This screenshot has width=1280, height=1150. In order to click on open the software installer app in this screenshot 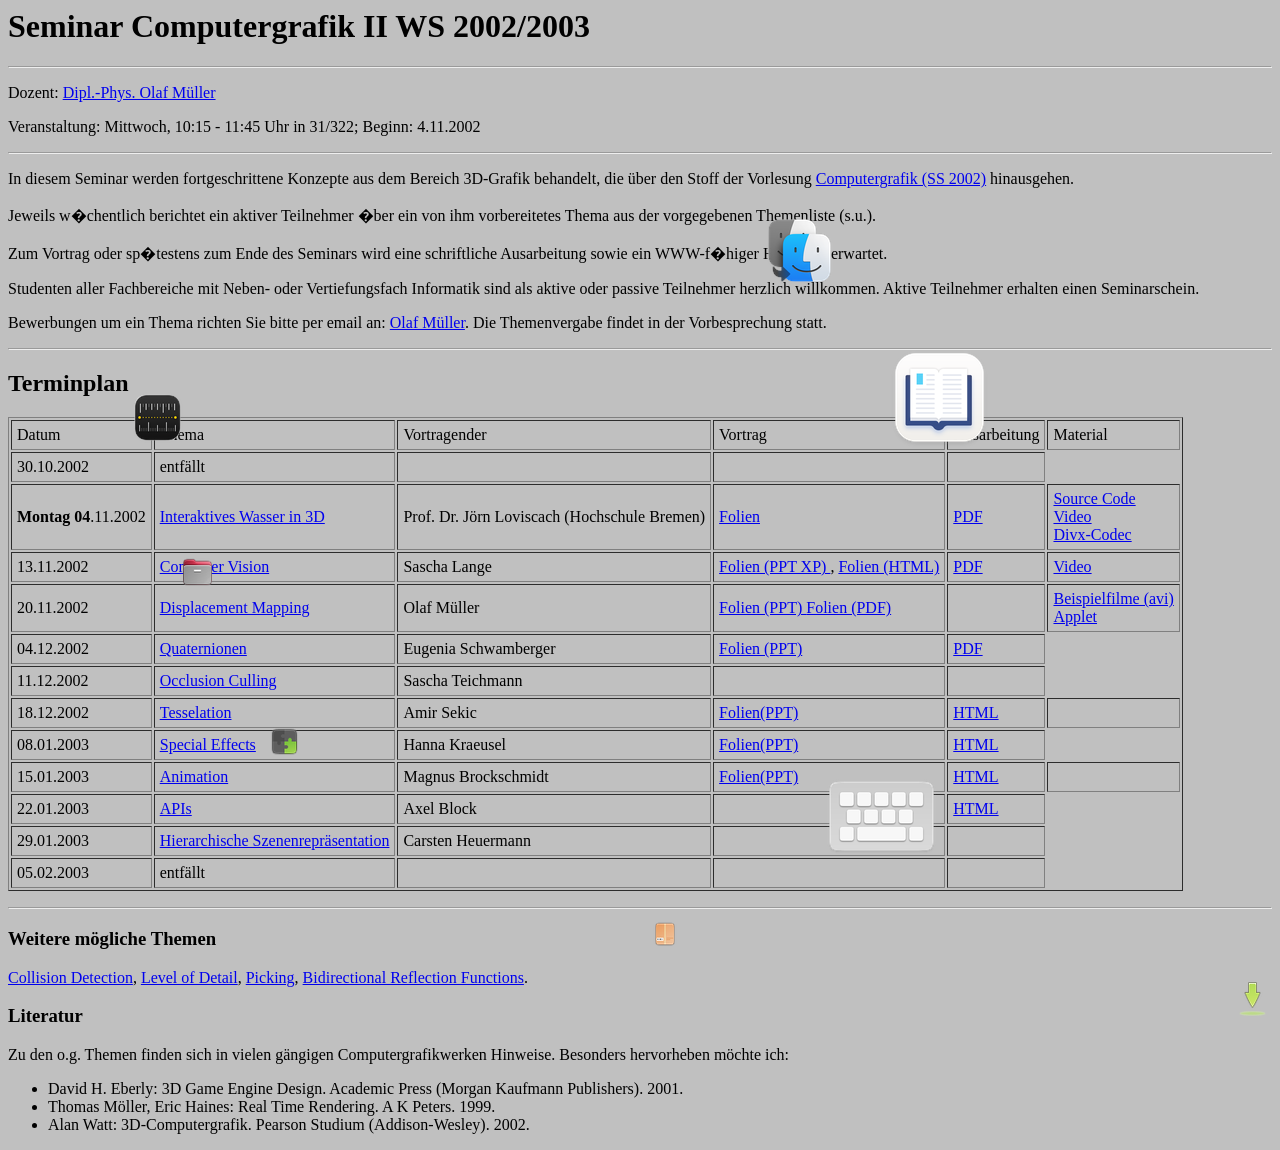, I will do `click(665, 934)`.